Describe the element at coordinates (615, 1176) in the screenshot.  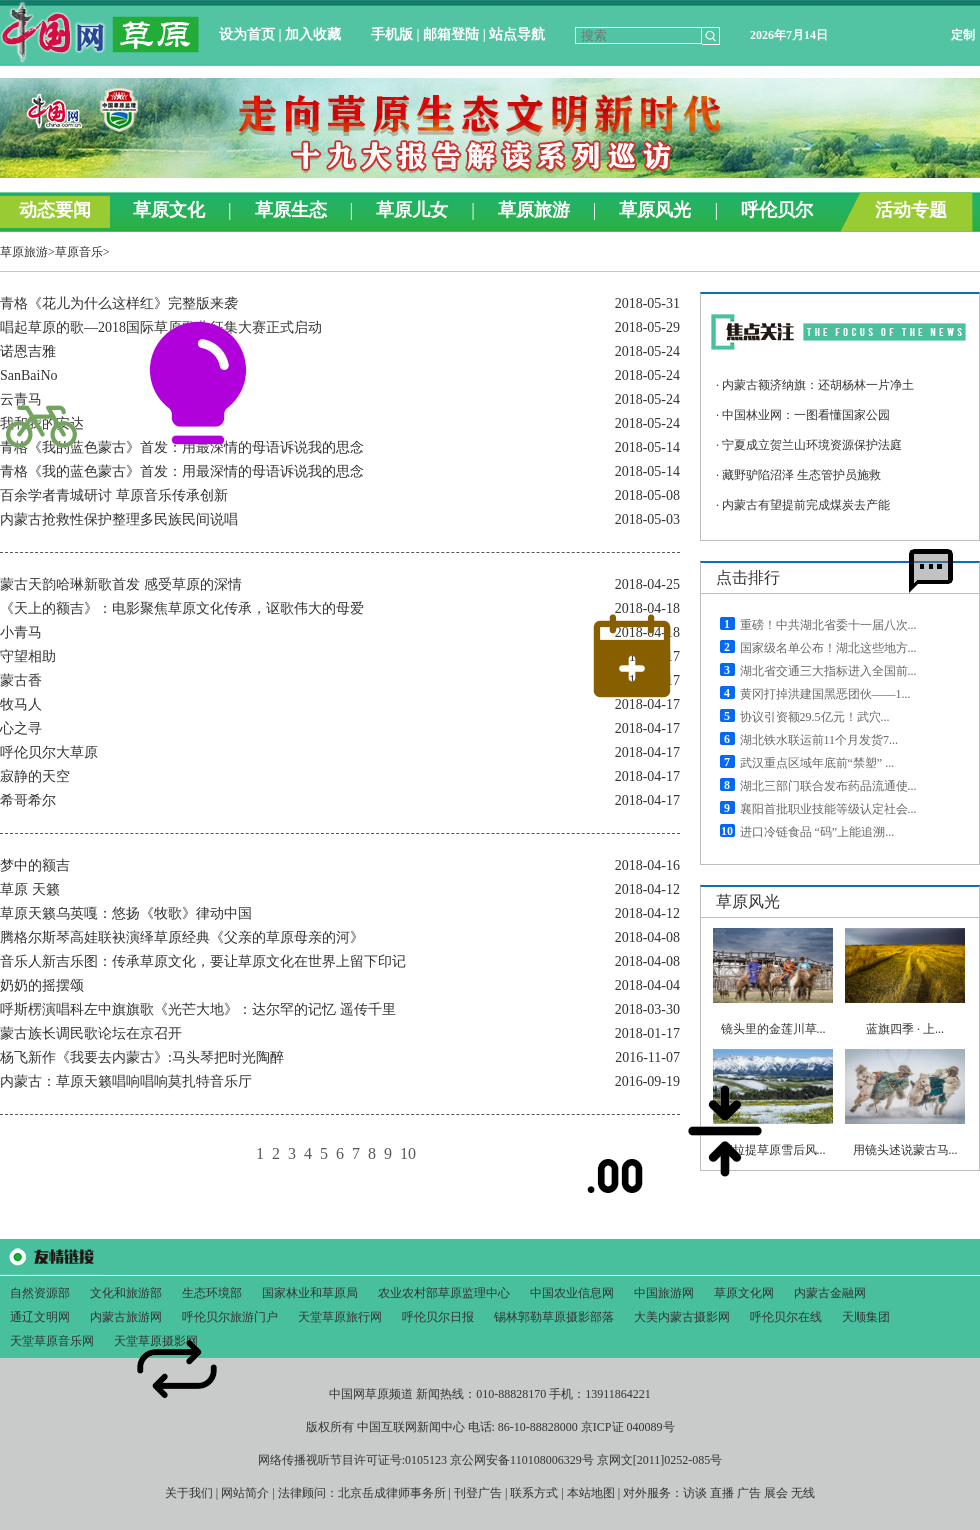
I see `toggle decimal number formatting` at that location.